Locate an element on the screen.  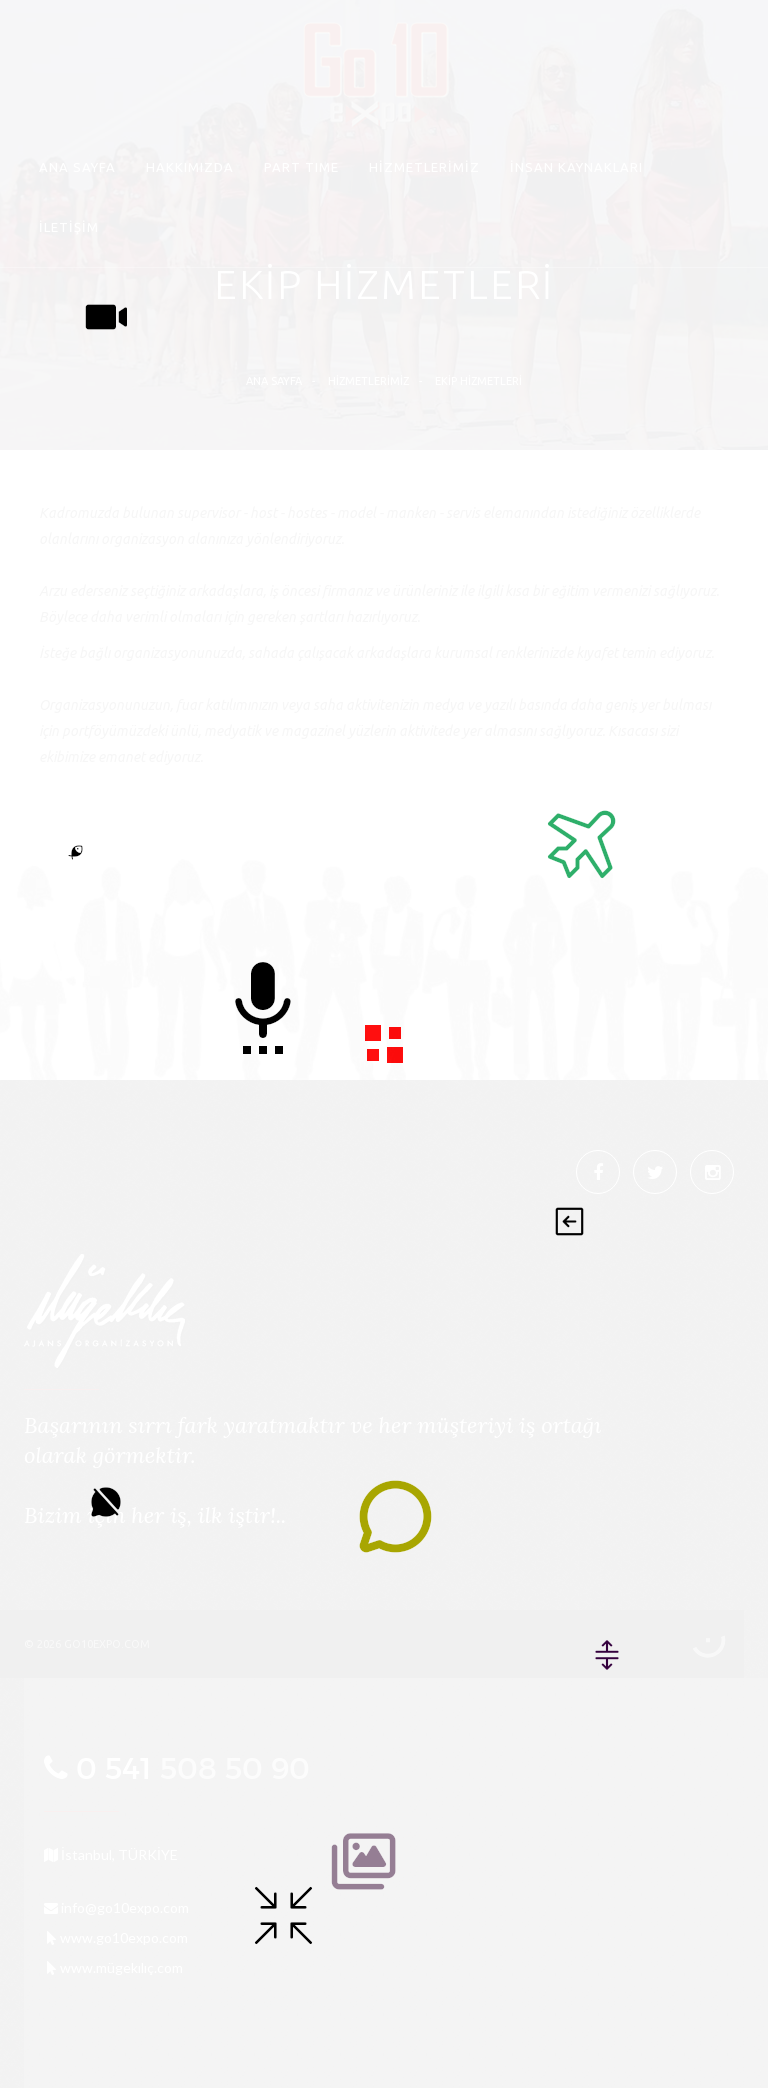
navigate back to the previous screen is located at coordinates (569, 1221).